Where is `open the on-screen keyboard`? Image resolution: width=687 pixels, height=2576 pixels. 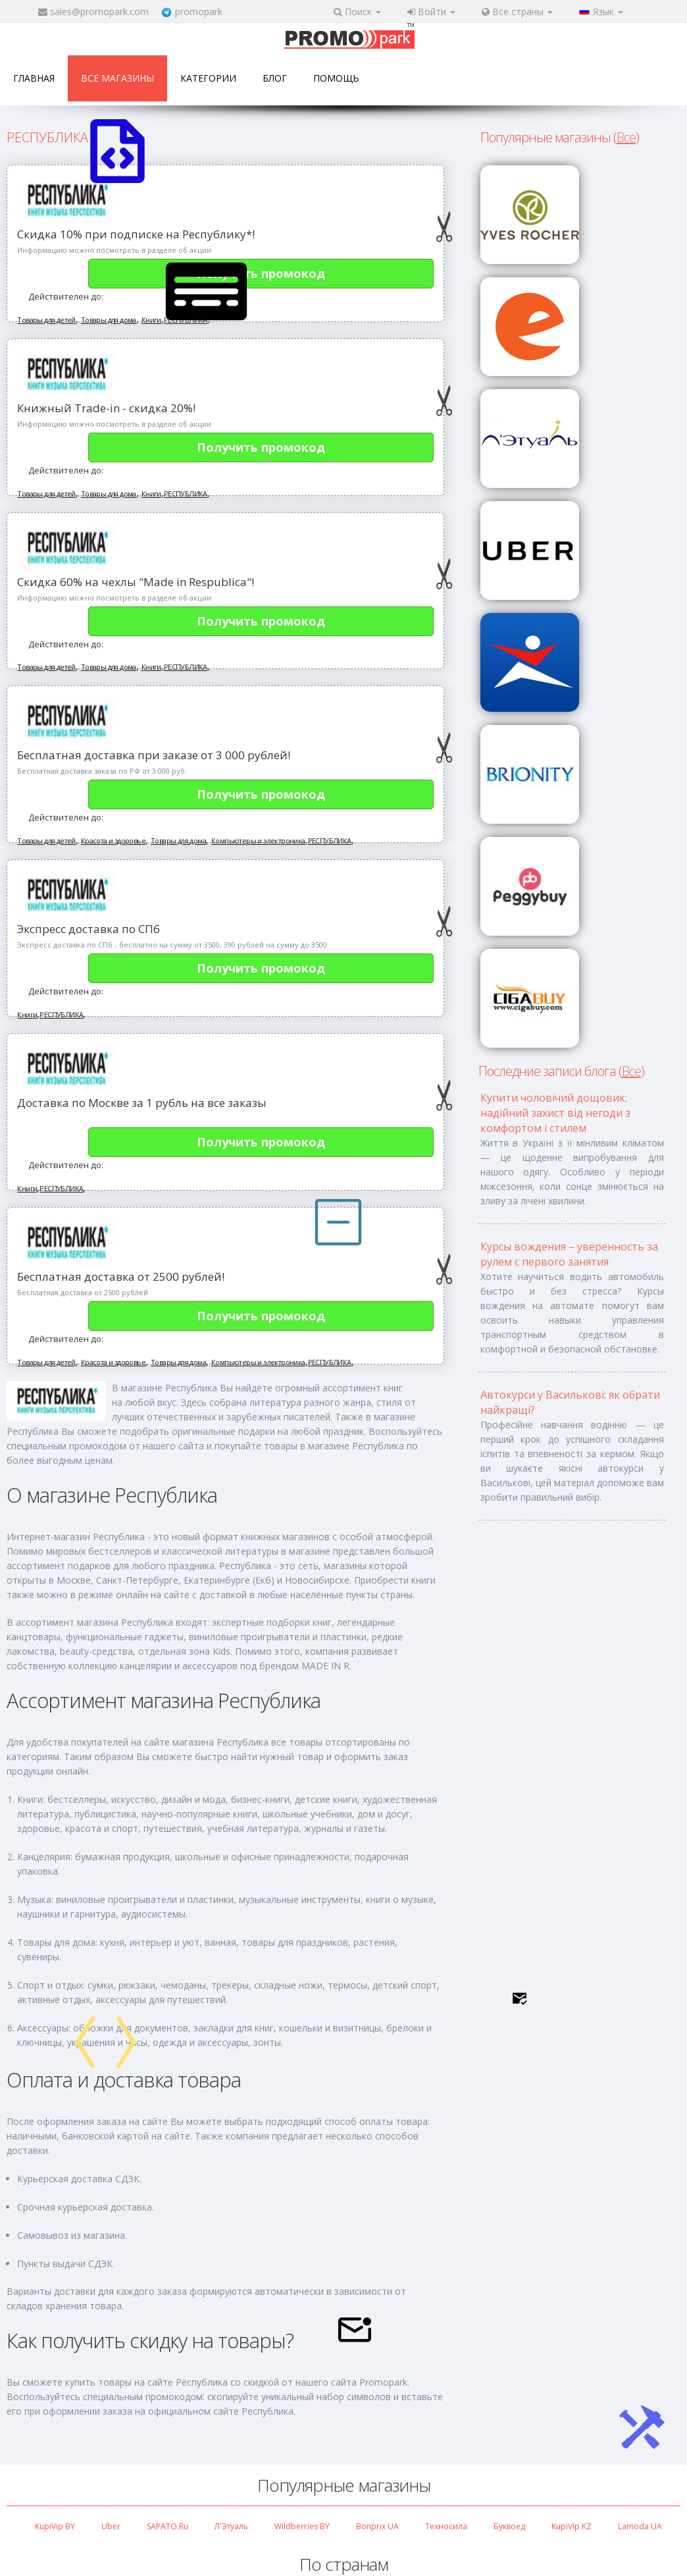 open the on-screen keyboard is located at coordinates (206, 291).